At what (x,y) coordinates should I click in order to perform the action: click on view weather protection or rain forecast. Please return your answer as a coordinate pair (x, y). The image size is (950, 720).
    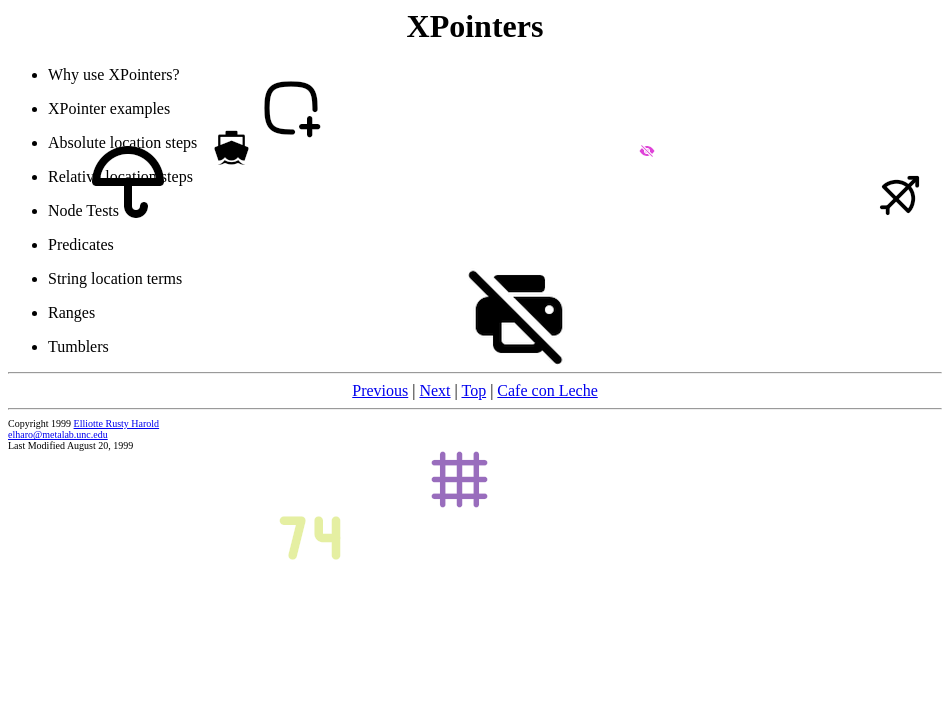
    Looking at the image, I should click on (128, 182).